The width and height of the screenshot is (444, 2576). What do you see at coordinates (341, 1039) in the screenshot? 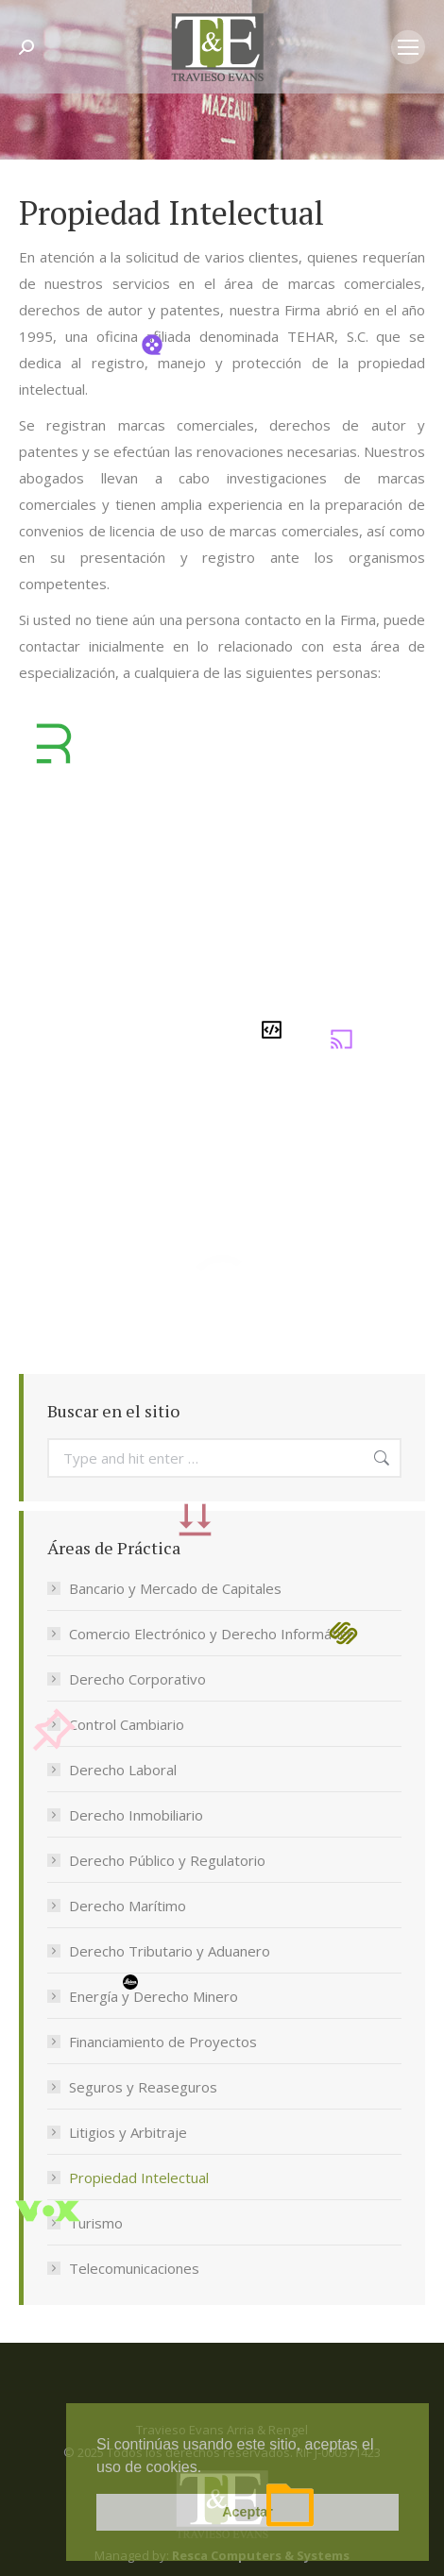
I see `cast media to a nearby device` at bounding box center [341, 1039].